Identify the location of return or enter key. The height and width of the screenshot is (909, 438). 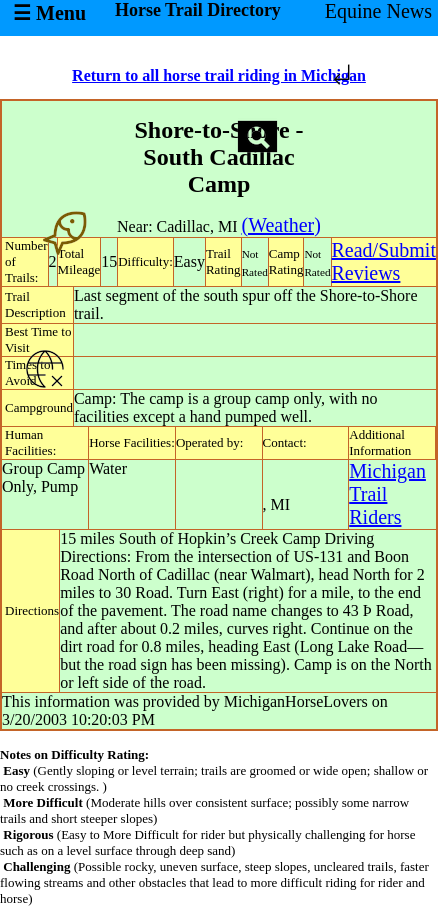
(342, 74).